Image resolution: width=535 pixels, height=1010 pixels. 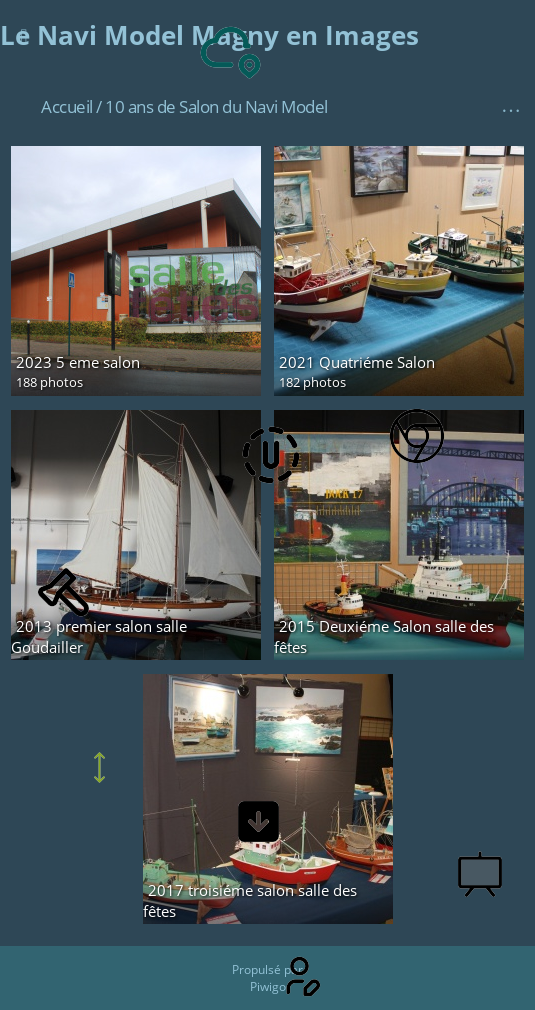 What do you see at coordinates (258, 821) in the screenshot?
I see `download file or content` at bounding box center [258, 821].